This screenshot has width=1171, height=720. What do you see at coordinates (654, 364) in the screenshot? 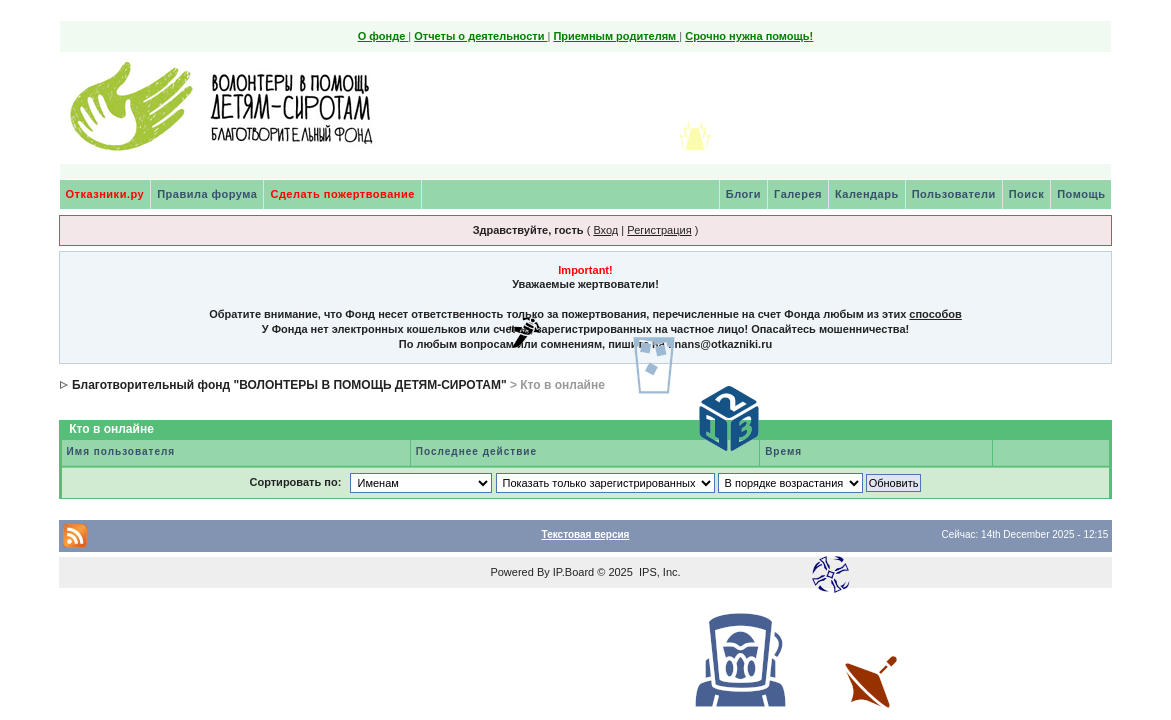
I see `add ice to your drink order` at bounding box center [654, 364].